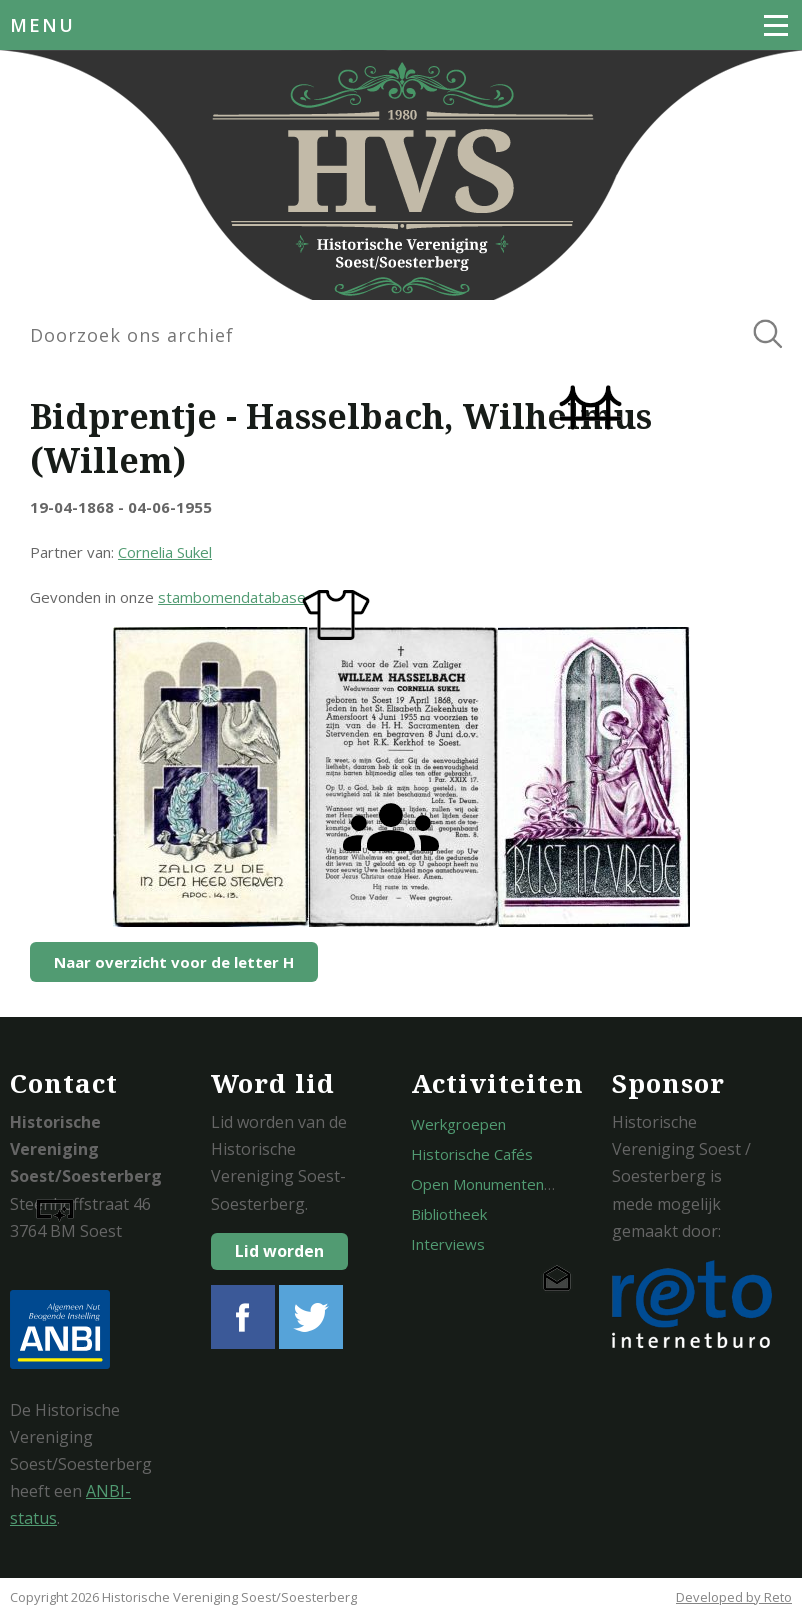 Image resolution: width=802 pixels, height=1616 pixels. Describe the element at coordinates (557, 1280) in the screenshot. I see `view drafts or unsent messages` at that location.